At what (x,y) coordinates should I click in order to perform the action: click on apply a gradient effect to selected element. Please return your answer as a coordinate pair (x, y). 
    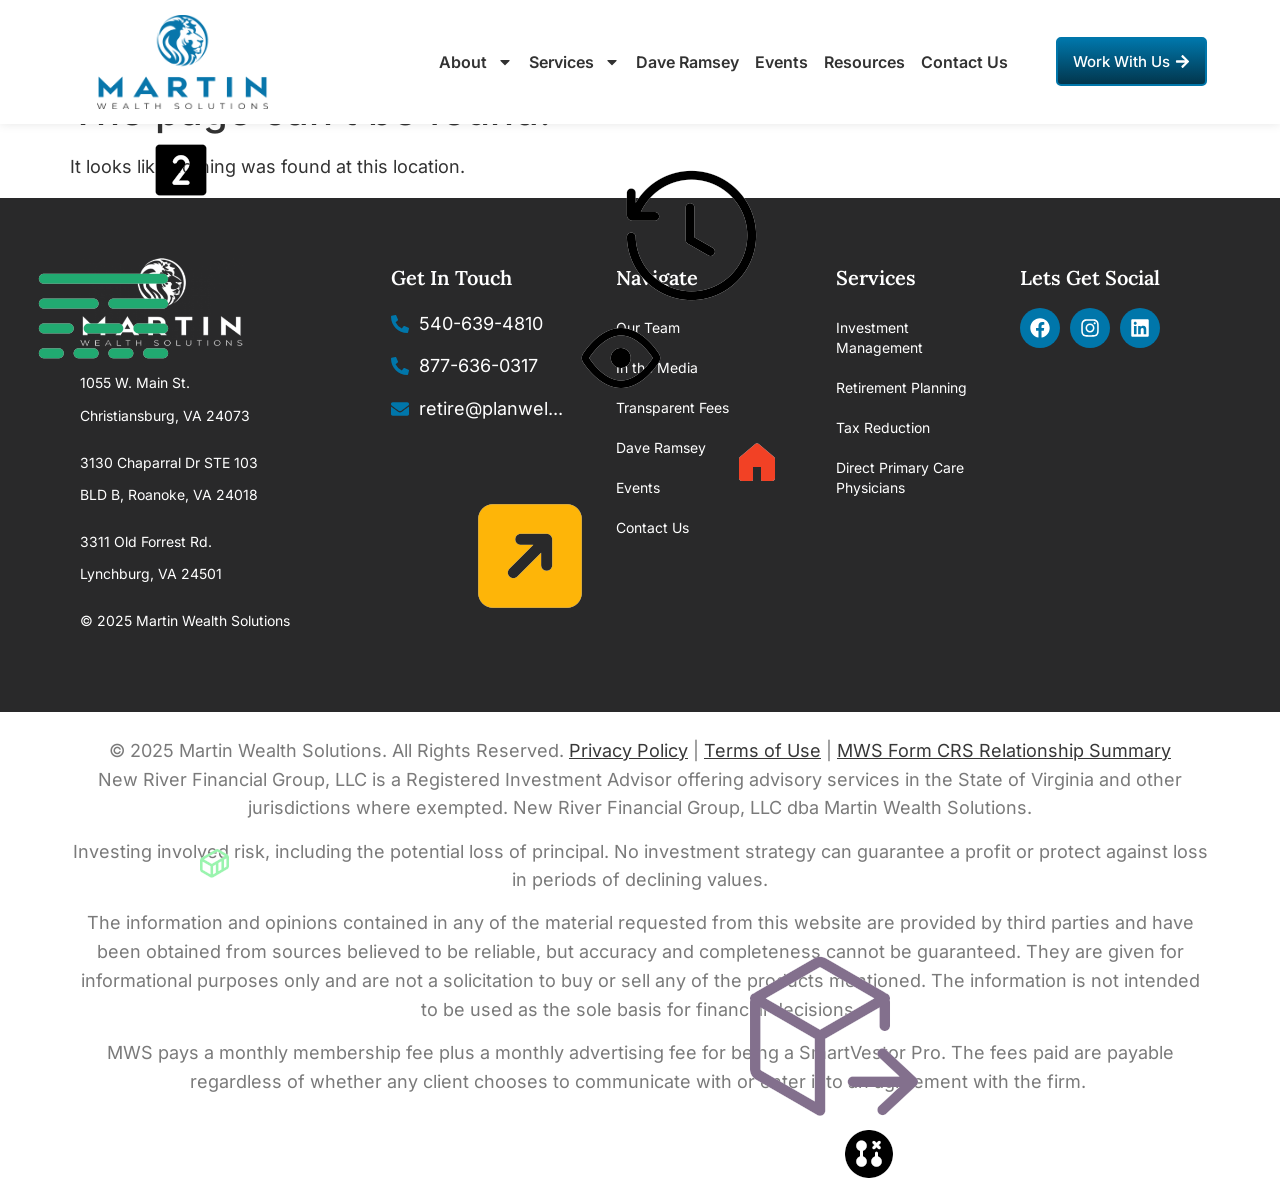
    Looking at the image, I should click on (103, 318).